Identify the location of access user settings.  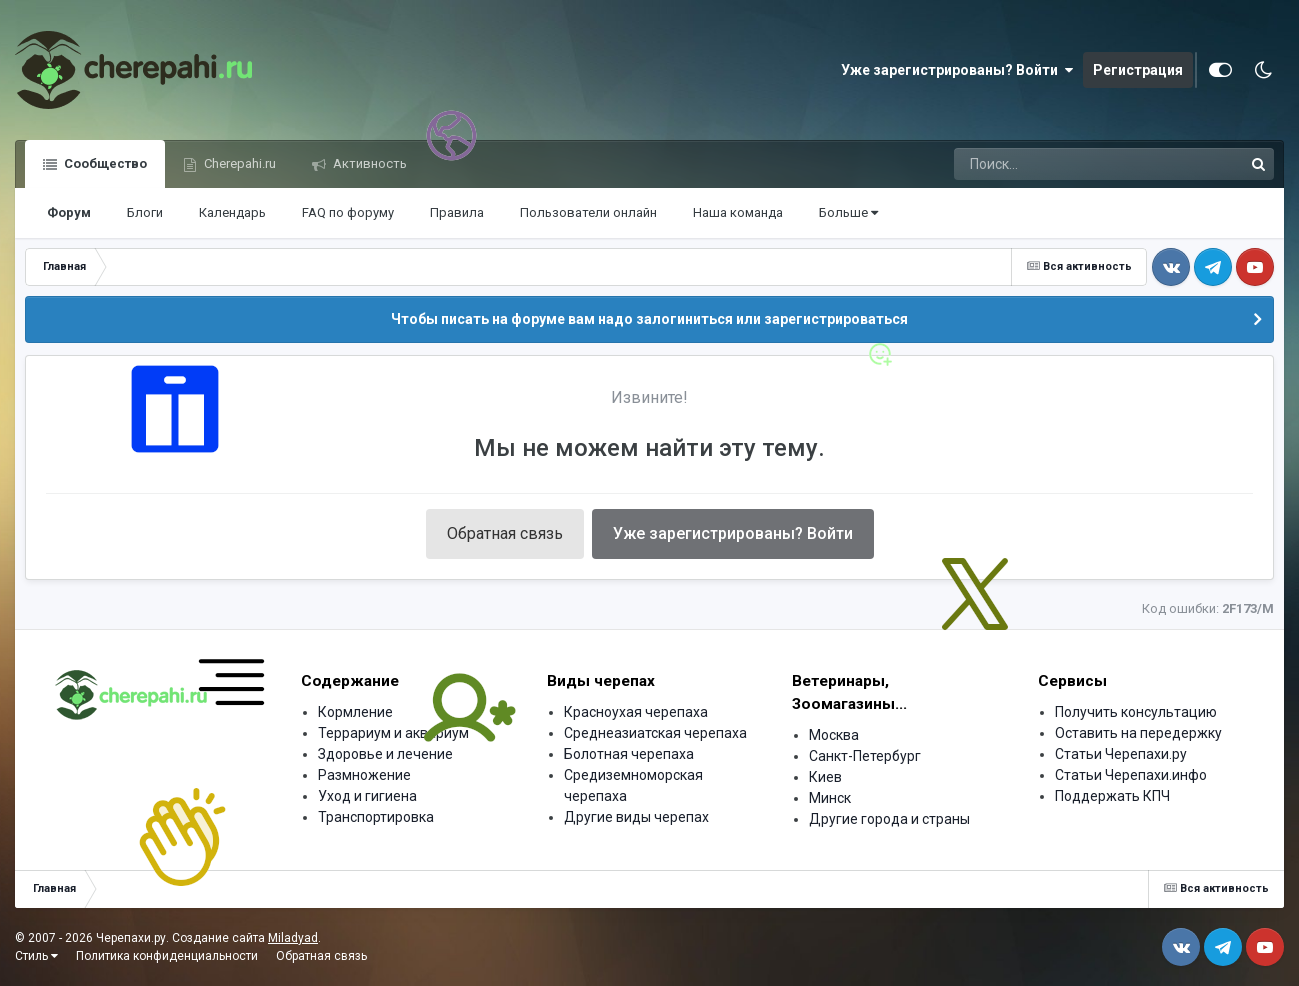
(468, 710).